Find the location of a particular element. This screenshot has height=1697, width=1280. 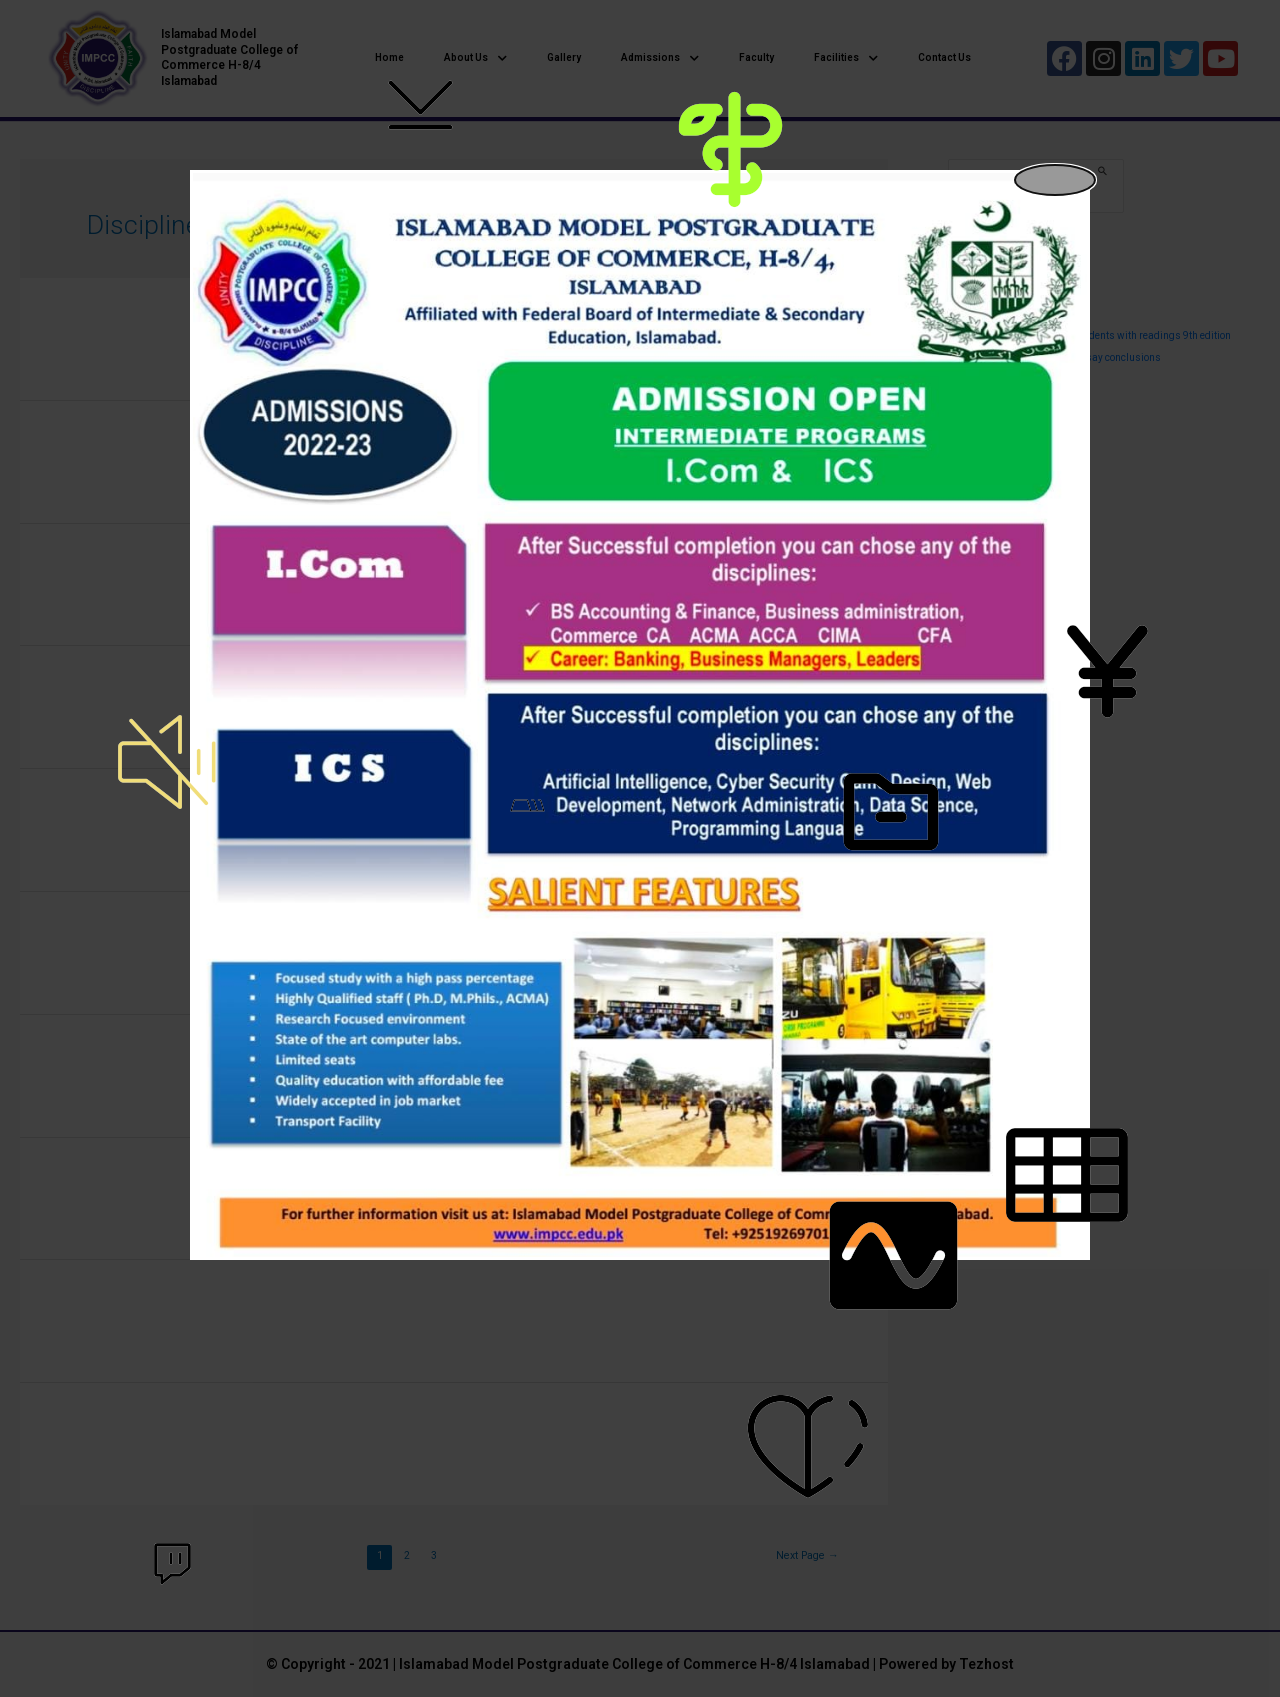

open Twitch app is located at coordinates (172, 1561).